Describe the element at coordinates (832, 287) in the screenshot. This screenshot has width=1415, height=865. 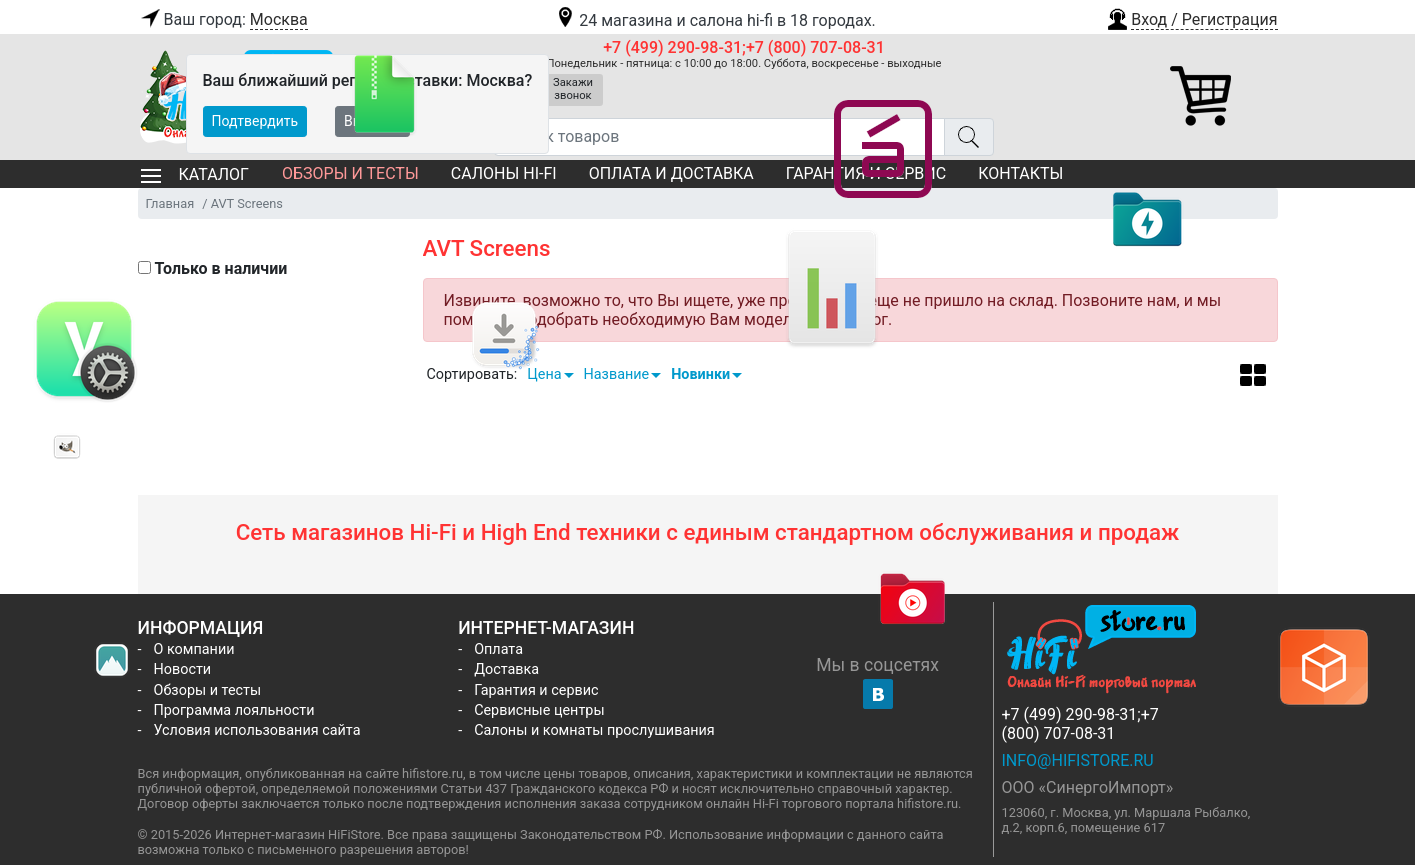
I see `open an opendocument chart template file` at that location.